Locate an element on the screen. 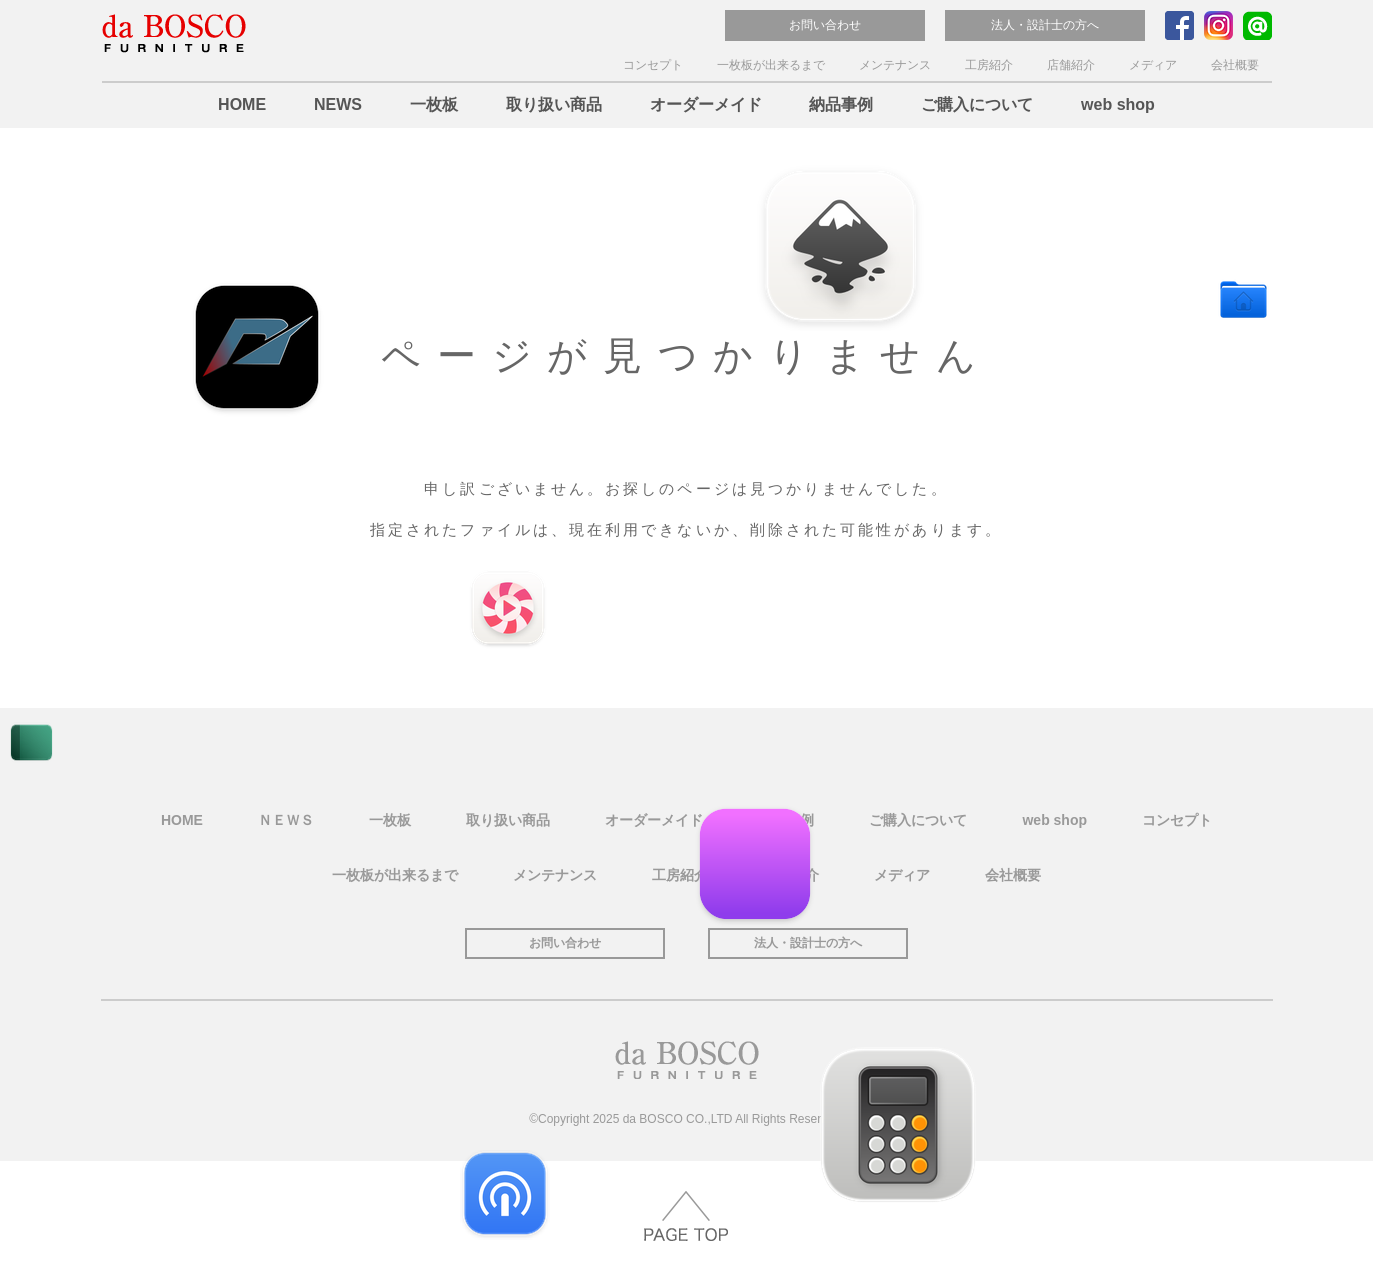 The height and width of the screenshot is (1279, 1373). access desktop folder or files is located at coordinates (31, 741).